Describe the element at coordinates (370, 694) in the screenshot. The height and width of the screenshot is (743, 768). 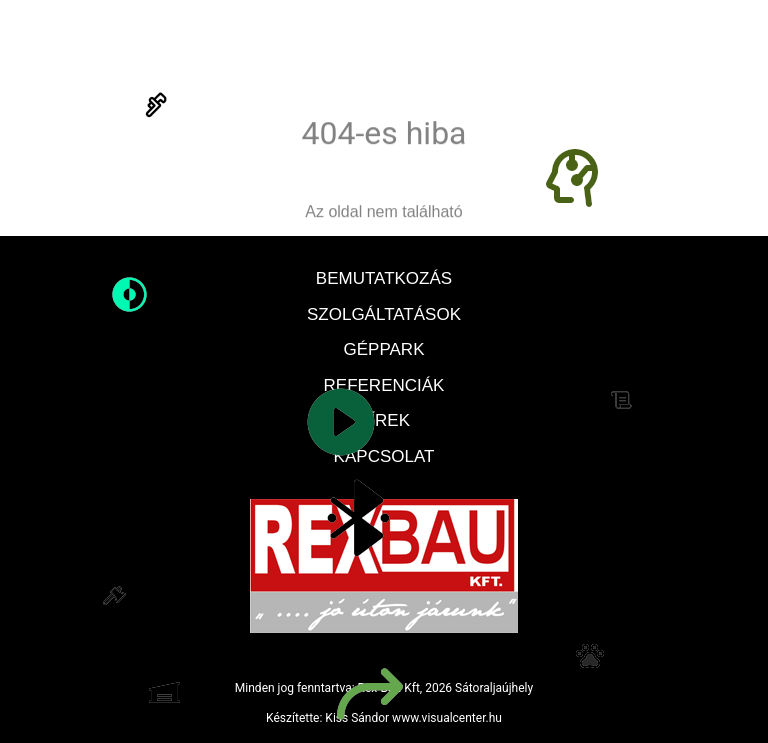
I see `share or forward content` at that location.